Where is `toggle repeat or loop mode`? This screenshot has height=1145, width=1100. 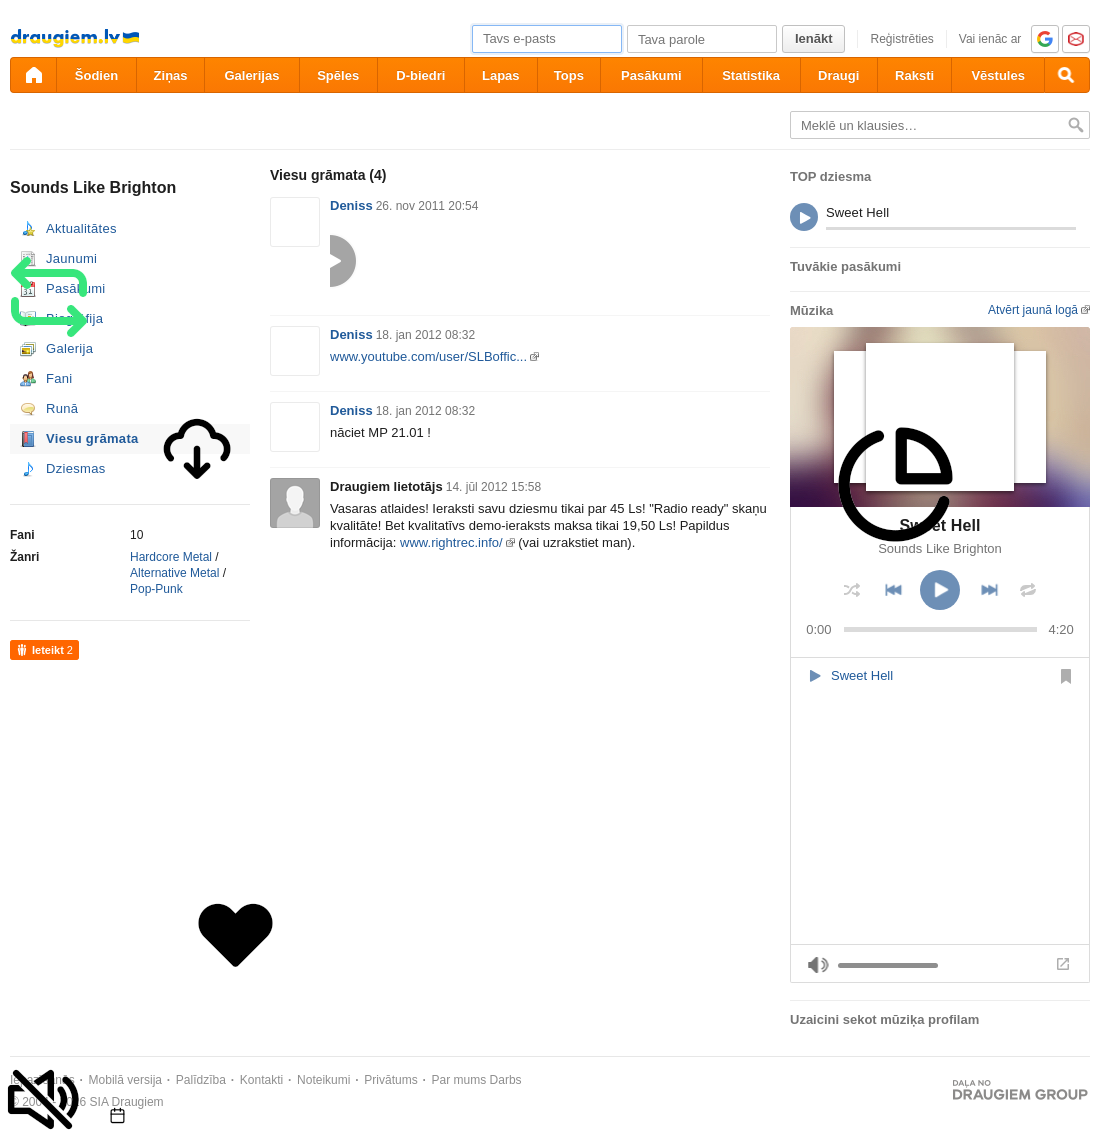
toggle repeat or loop mode is located at coordinates (49, 297).